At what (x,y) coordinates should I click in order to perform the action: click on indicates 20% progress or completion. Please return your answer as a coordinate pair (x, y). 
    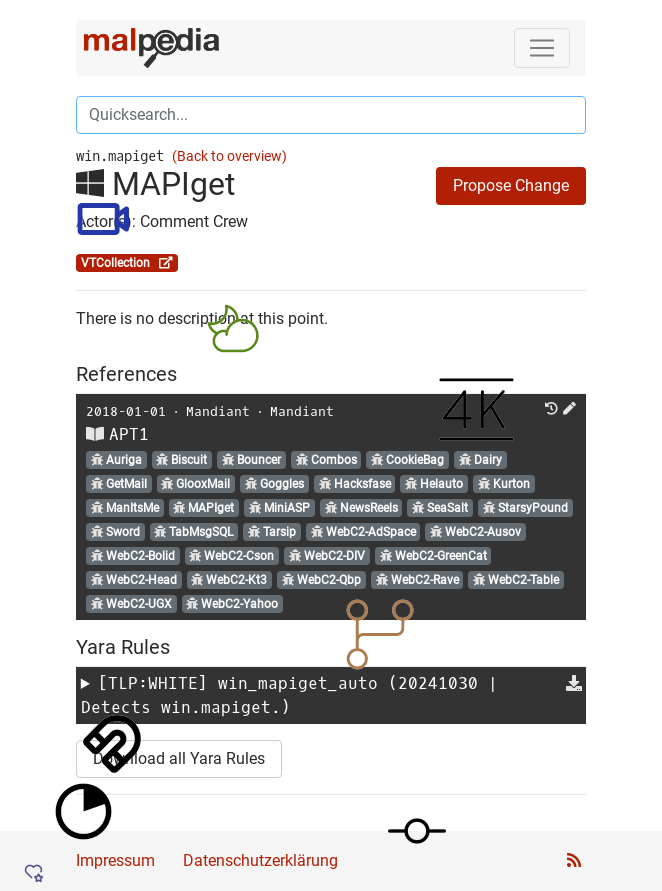
    Looking at the image, I should click on (83, 811).